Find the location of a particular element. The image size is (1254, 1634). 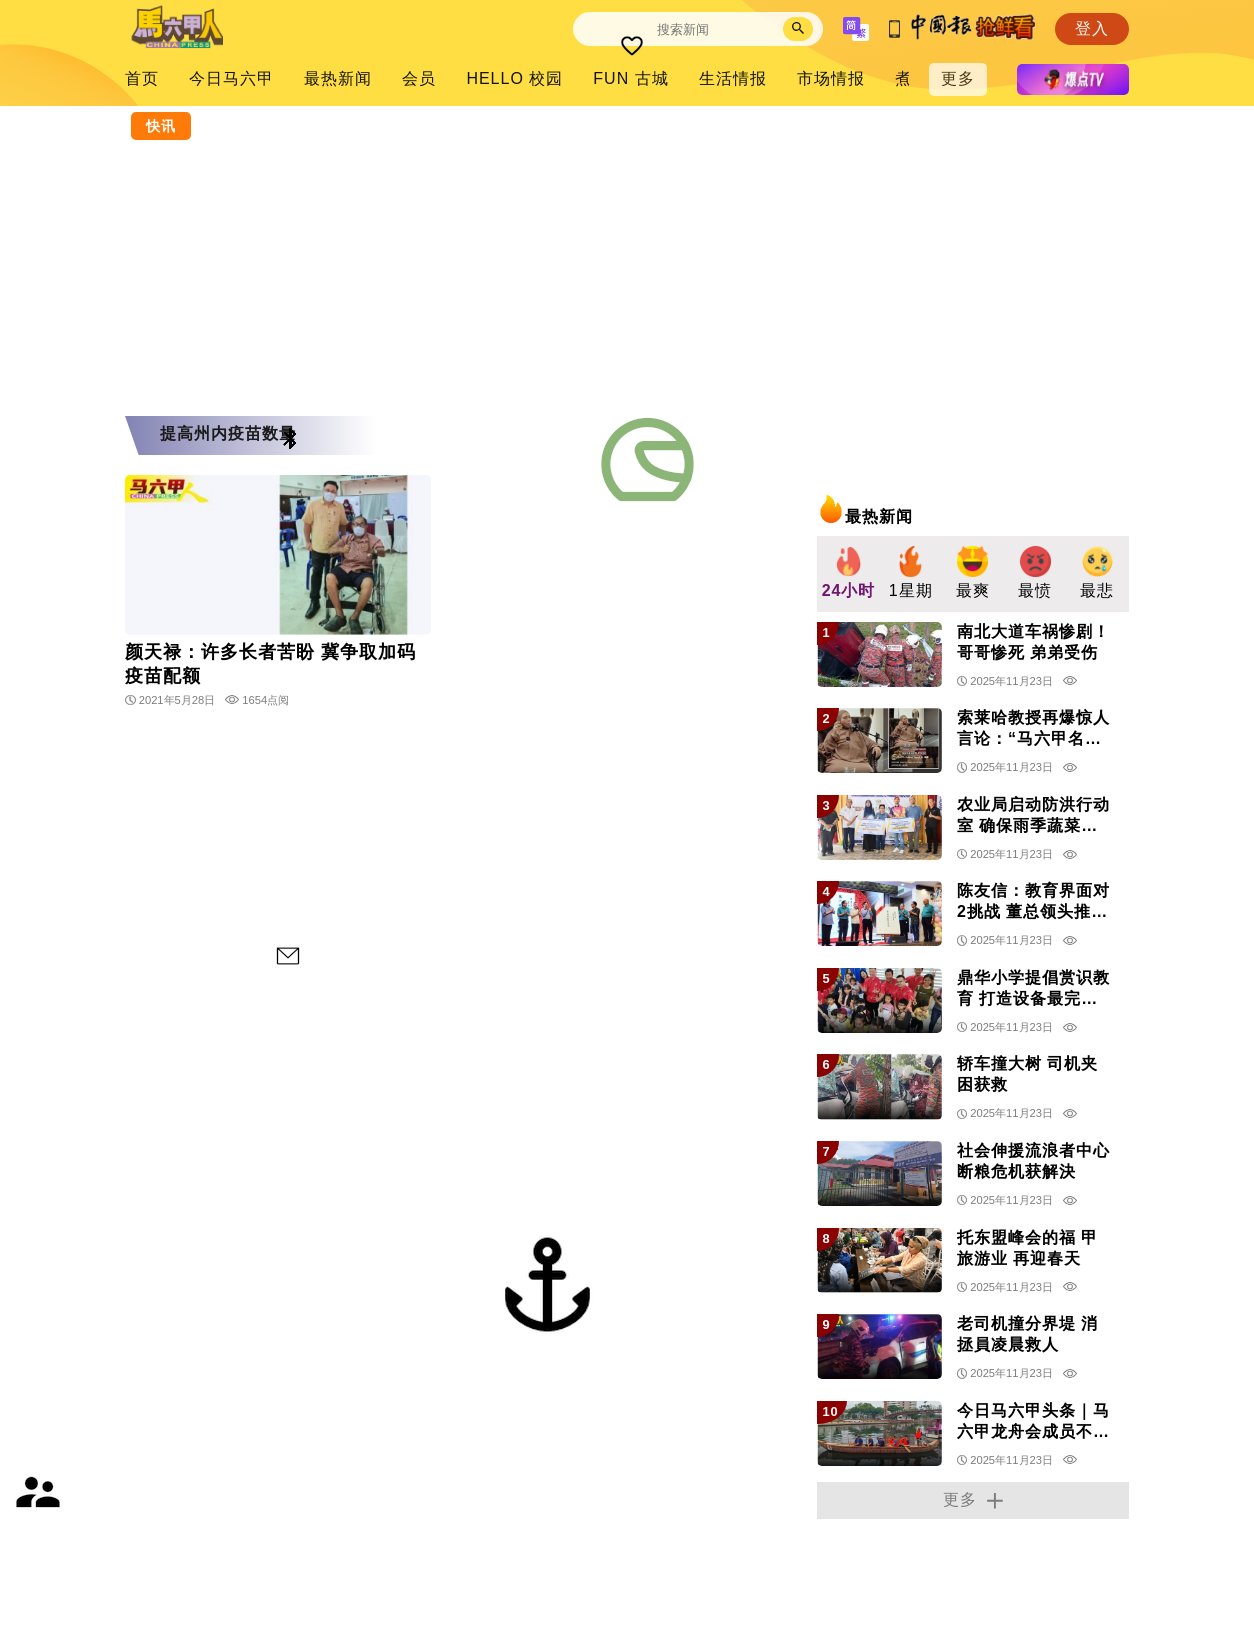

toggle bluetooth connectivity is located at coordinates (290, 438).